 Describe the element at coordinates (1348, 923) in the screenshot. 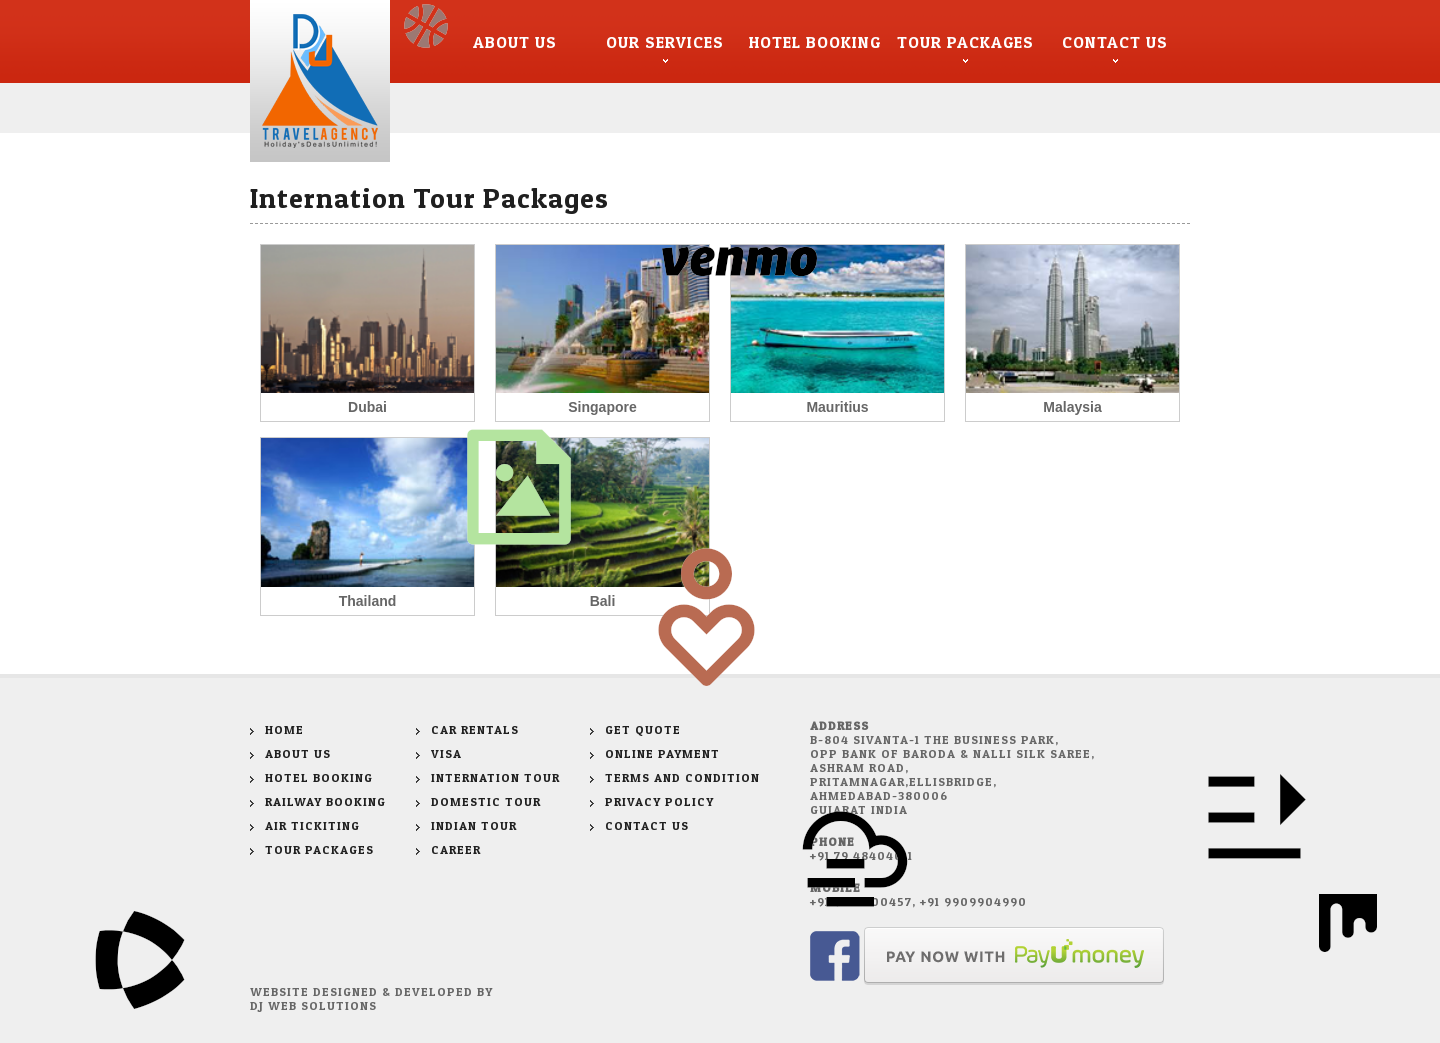

I see `open the Mix app` at that location.